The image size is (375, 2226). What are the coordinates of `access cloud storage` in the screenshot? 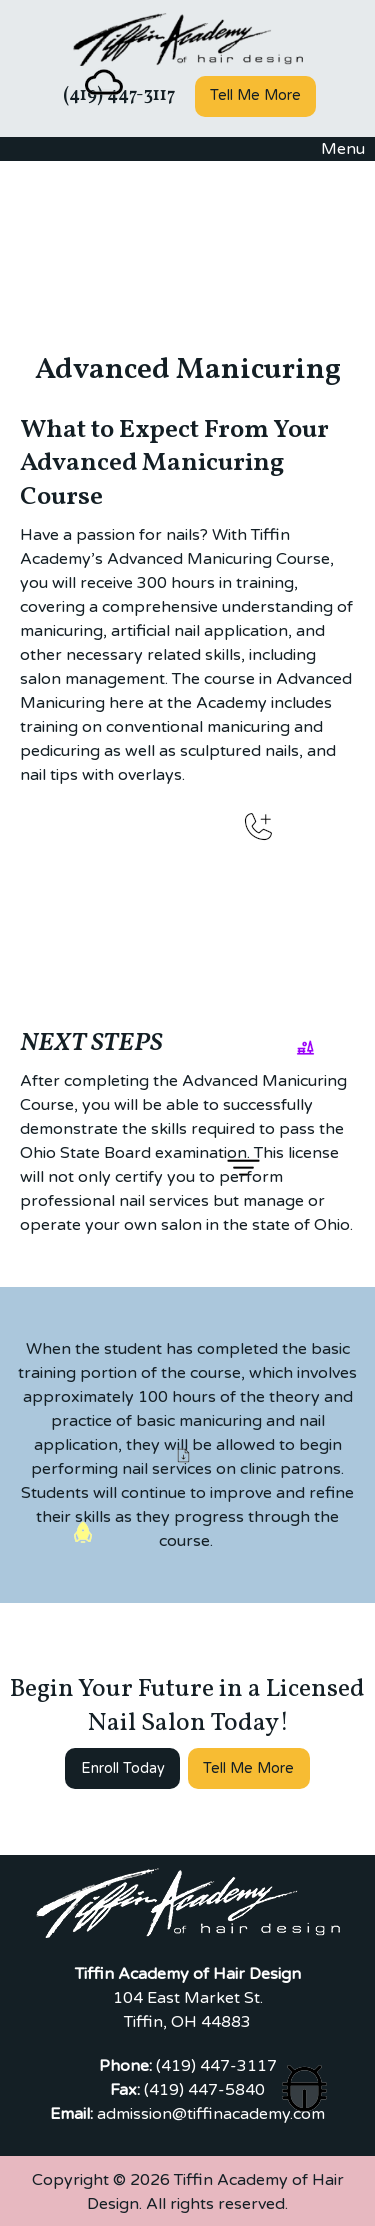 It's located at (104, 82).